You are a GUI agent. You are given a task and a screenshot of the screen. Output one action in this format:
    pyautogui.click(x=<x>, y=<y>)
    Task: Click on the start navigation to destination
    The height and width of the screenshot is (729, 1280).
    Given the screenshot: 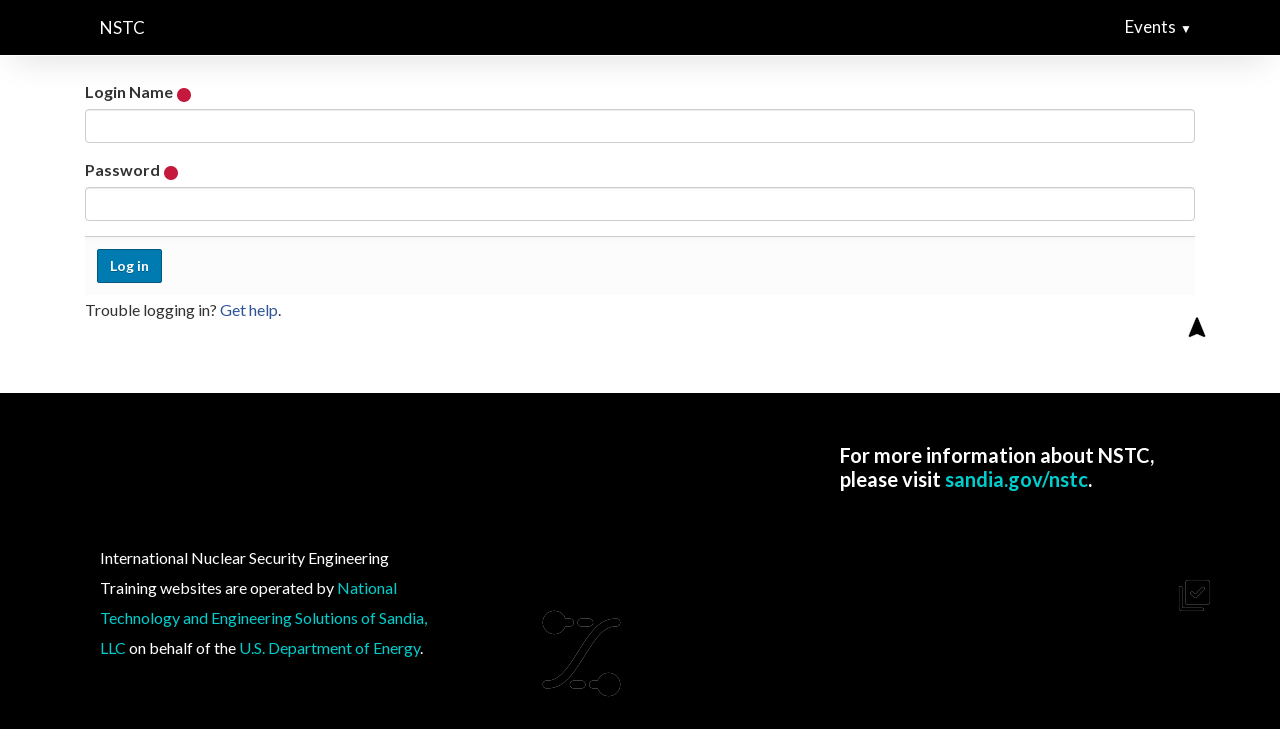 What is the action you would take?
    pyautogui.click(x=1197, y=327)
    